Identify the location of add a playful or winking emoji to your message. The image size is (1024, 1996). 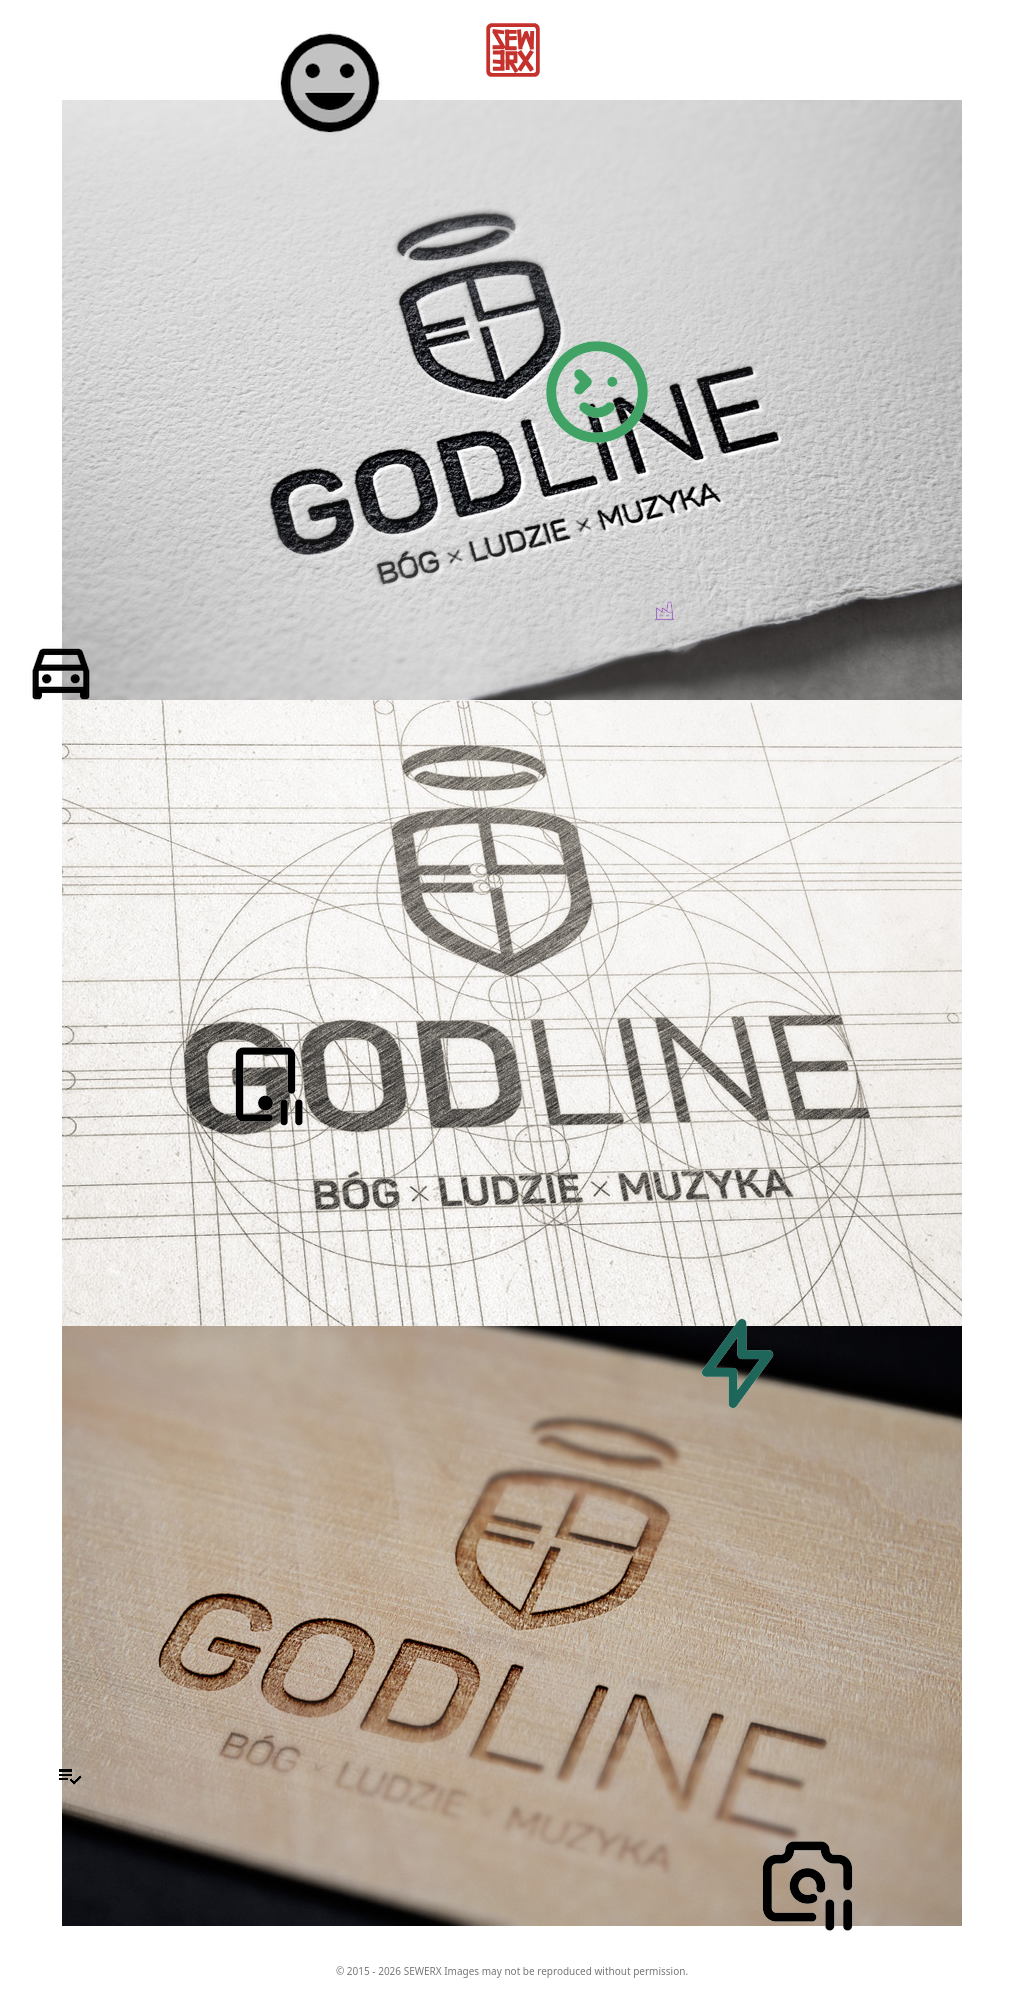
(597, 392).